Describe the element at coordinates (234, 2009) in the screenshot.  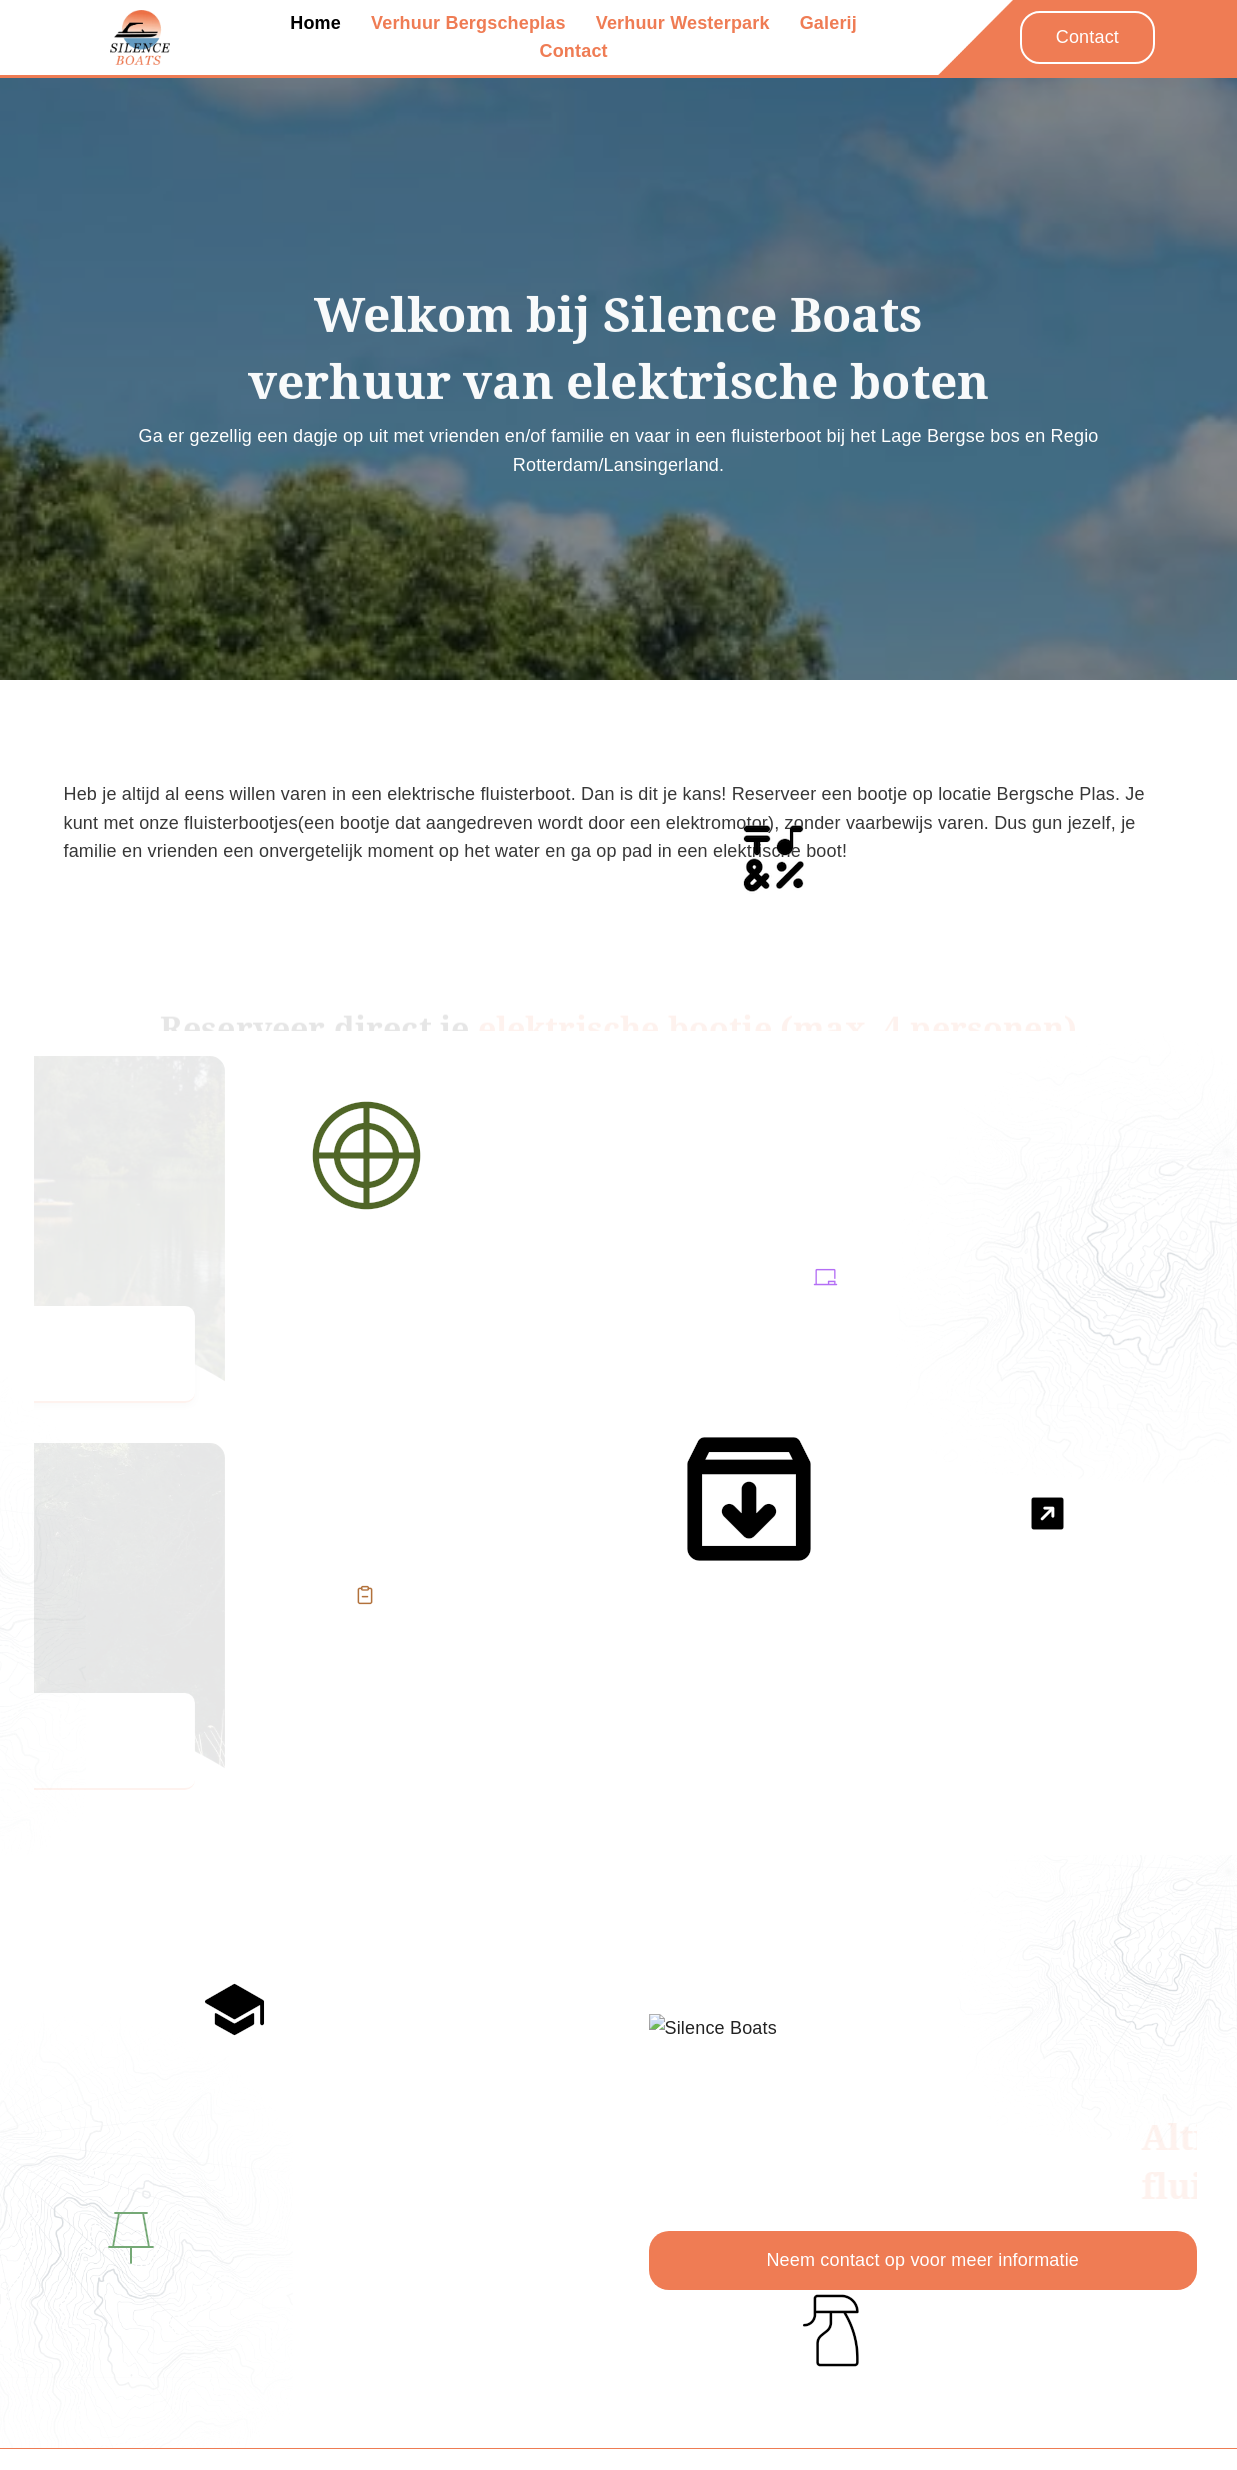
I see `access education or learning features` at that location.